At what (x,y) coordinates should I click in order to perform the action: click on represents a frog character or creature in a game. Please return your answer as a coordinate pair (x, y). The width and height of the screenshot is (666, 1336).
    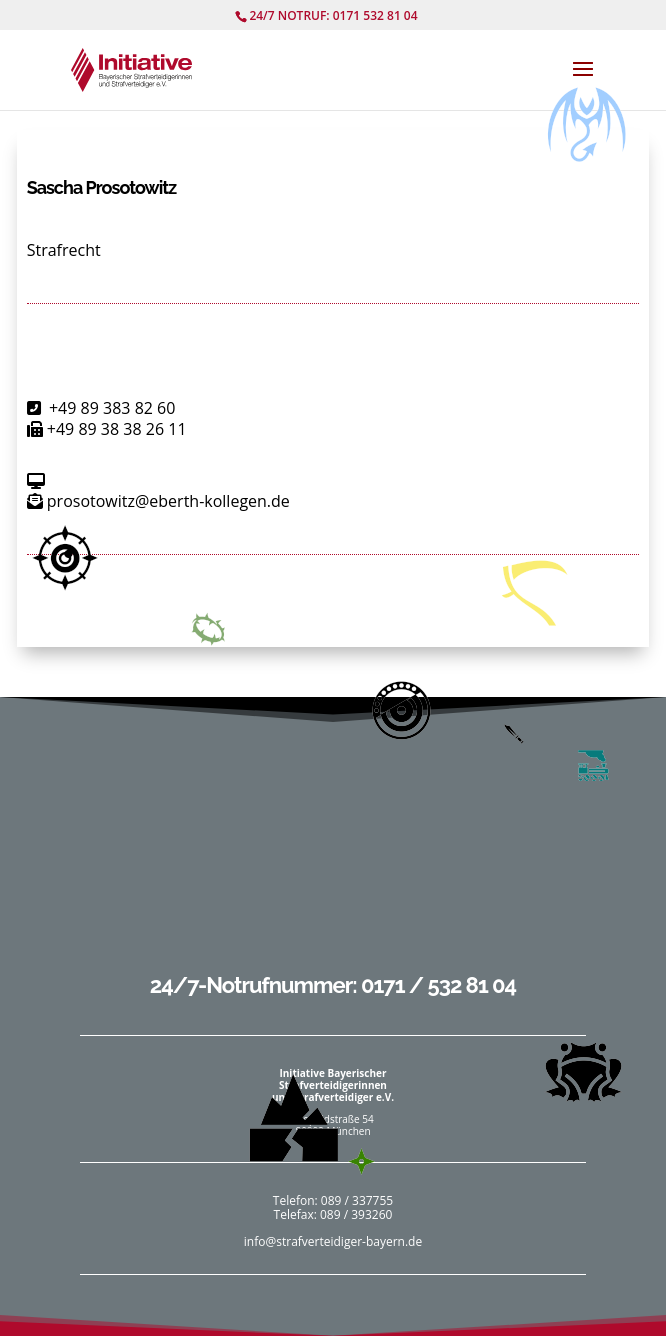
    Looking at the image, I should click on (583, 1070).